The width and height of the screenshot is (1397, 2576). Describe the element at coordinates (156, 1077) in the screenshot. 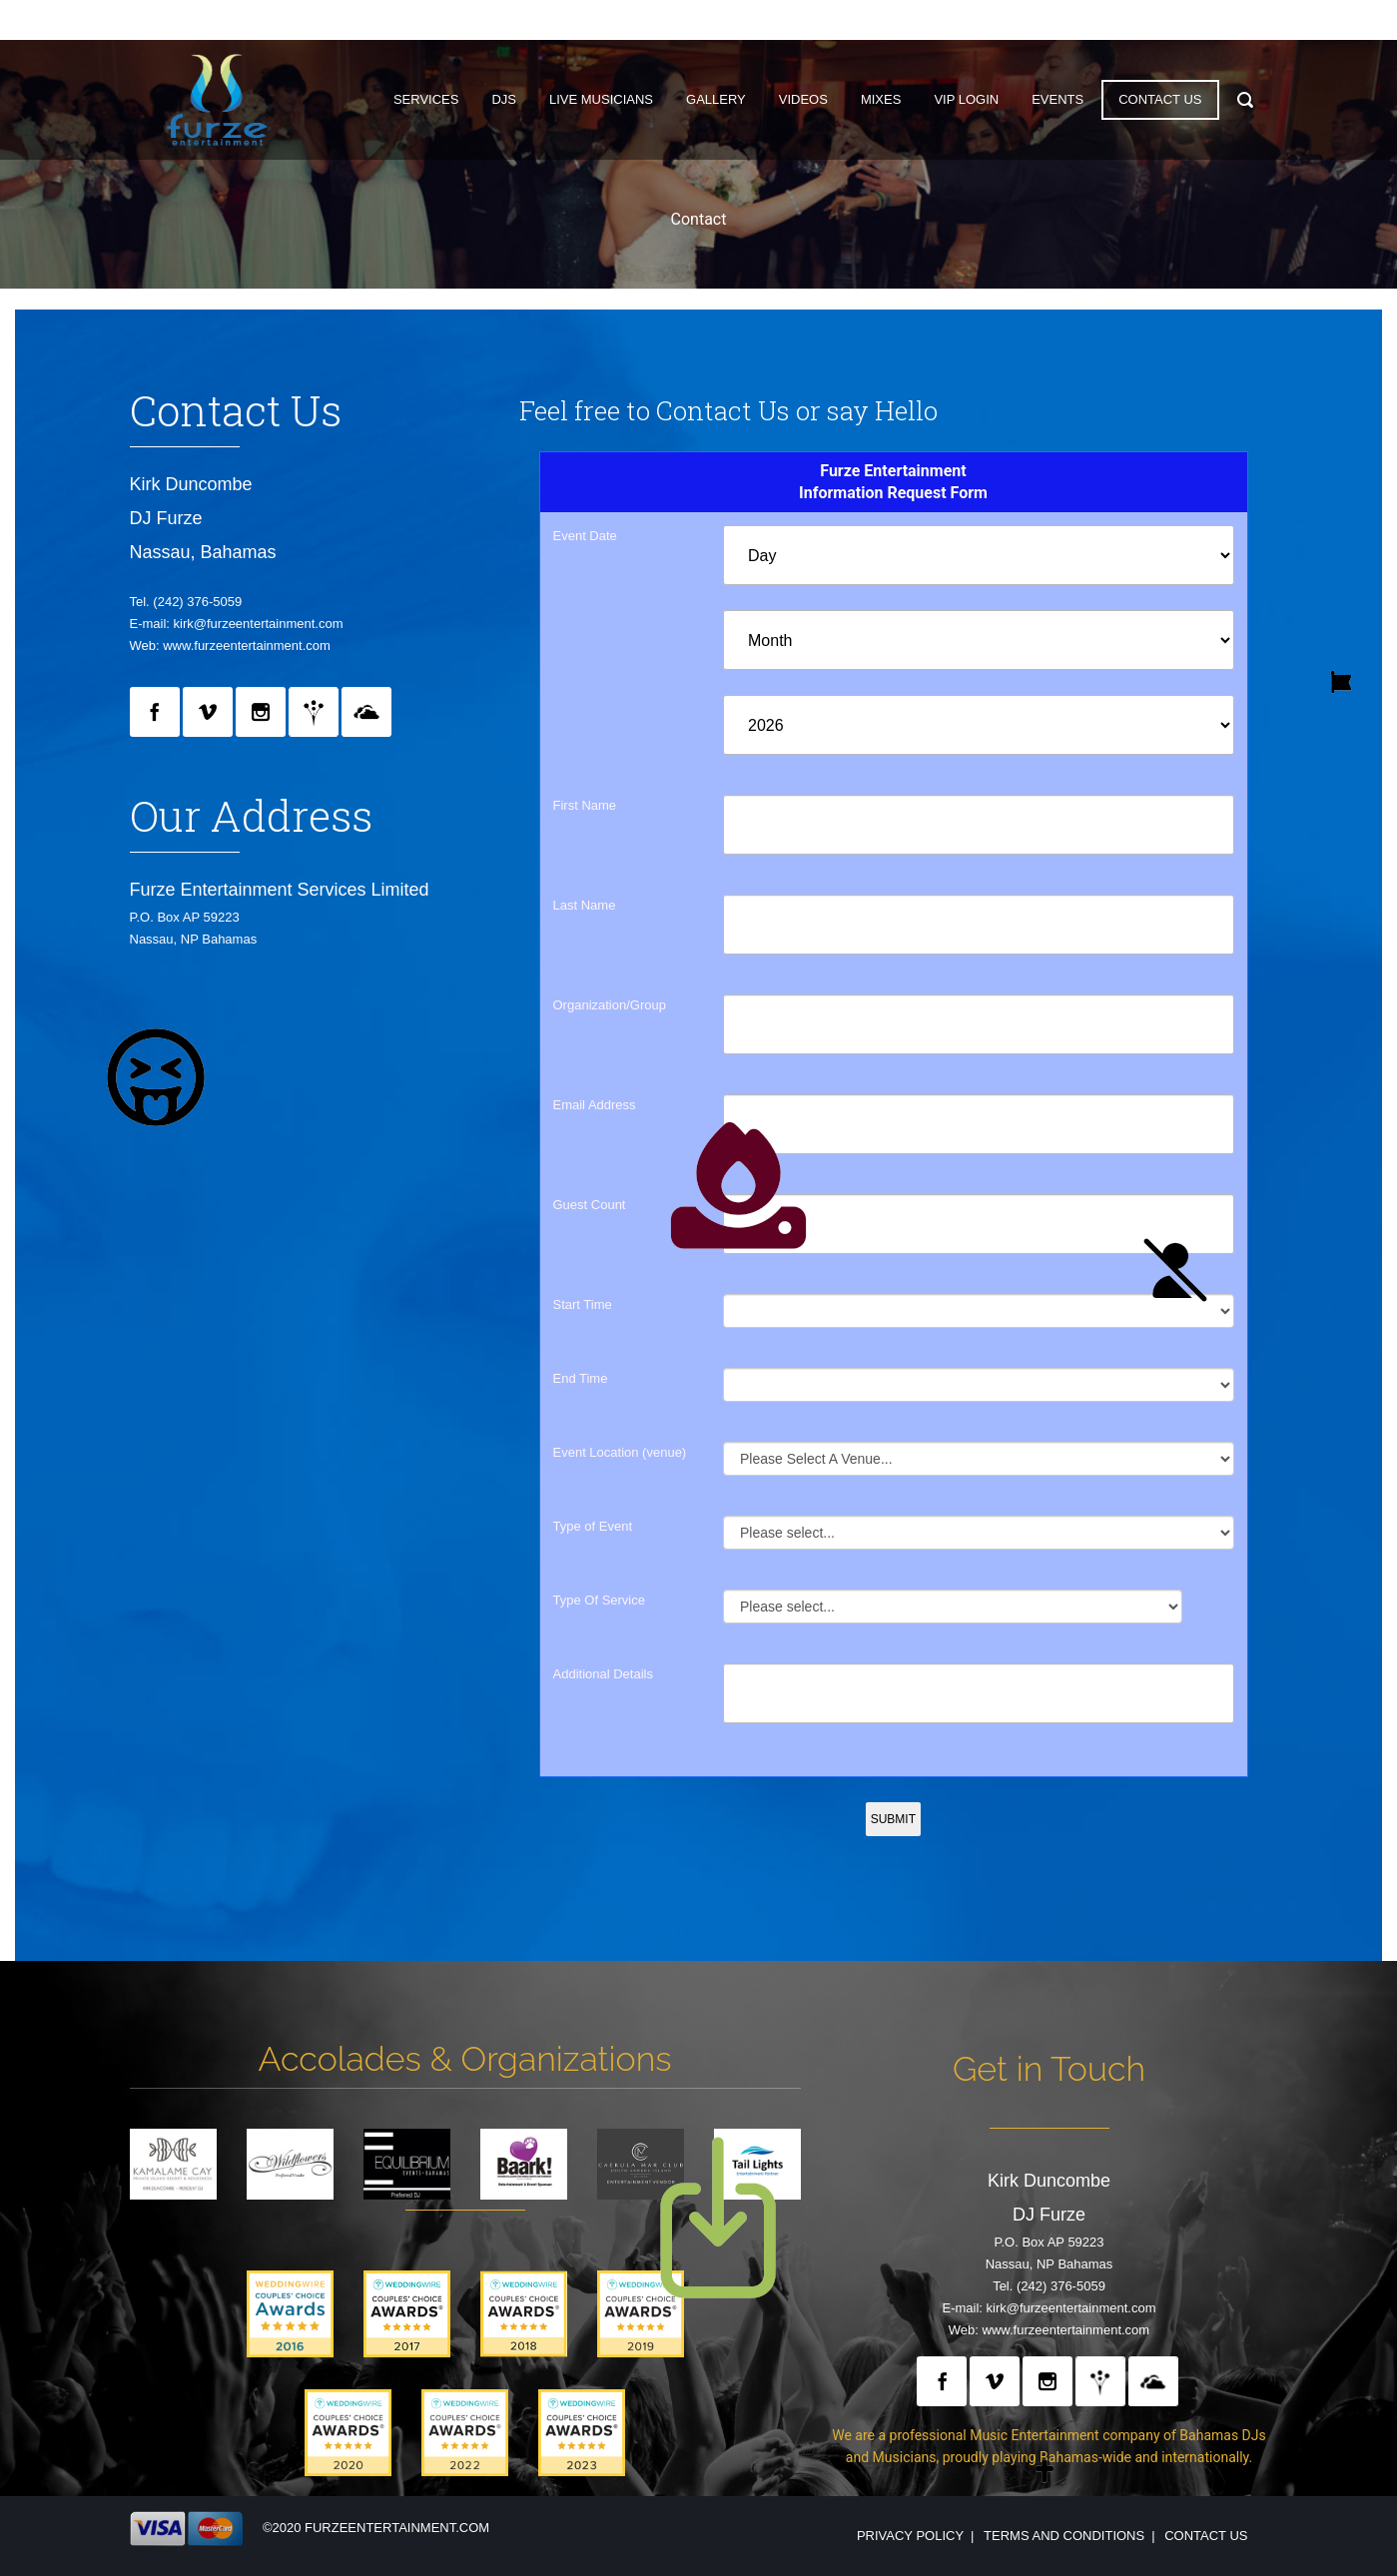

I see `add a silly or playful emoji reaction` at that location.